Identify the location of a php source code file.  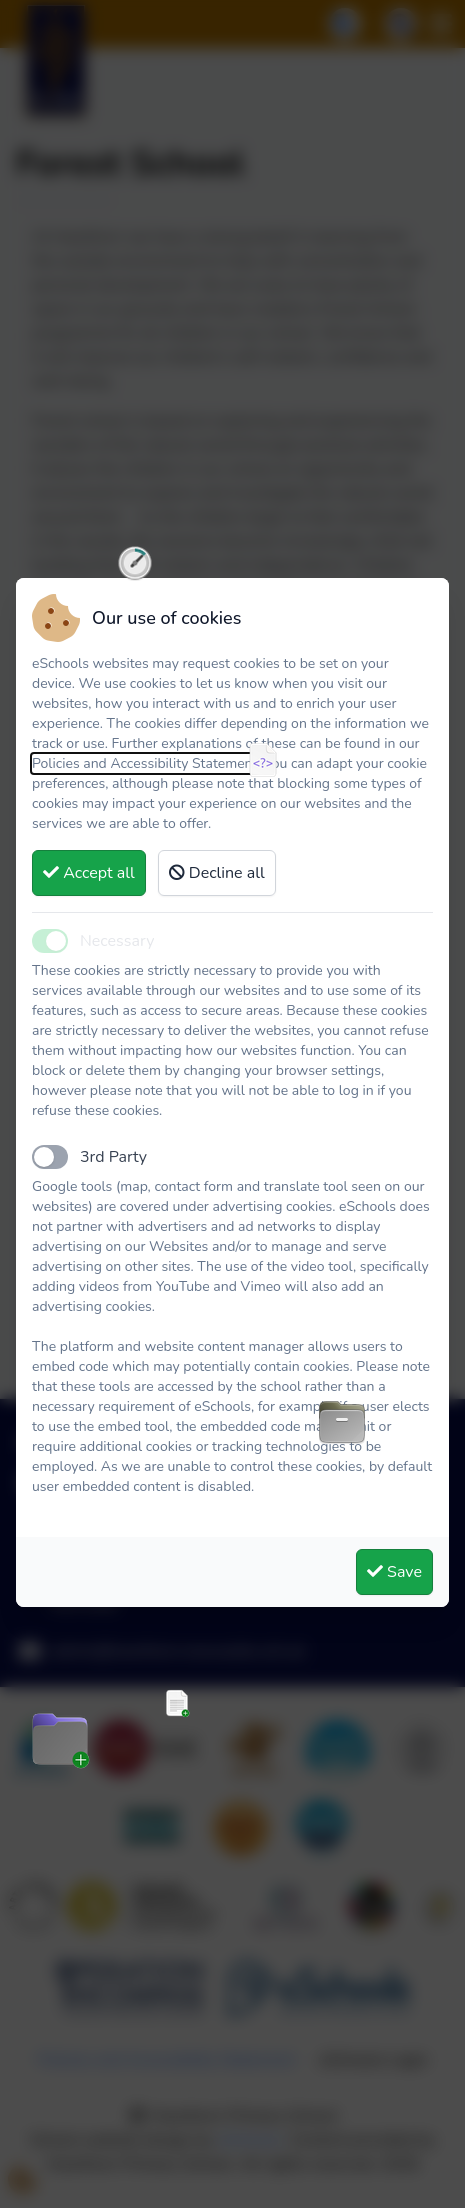
(263, 760).